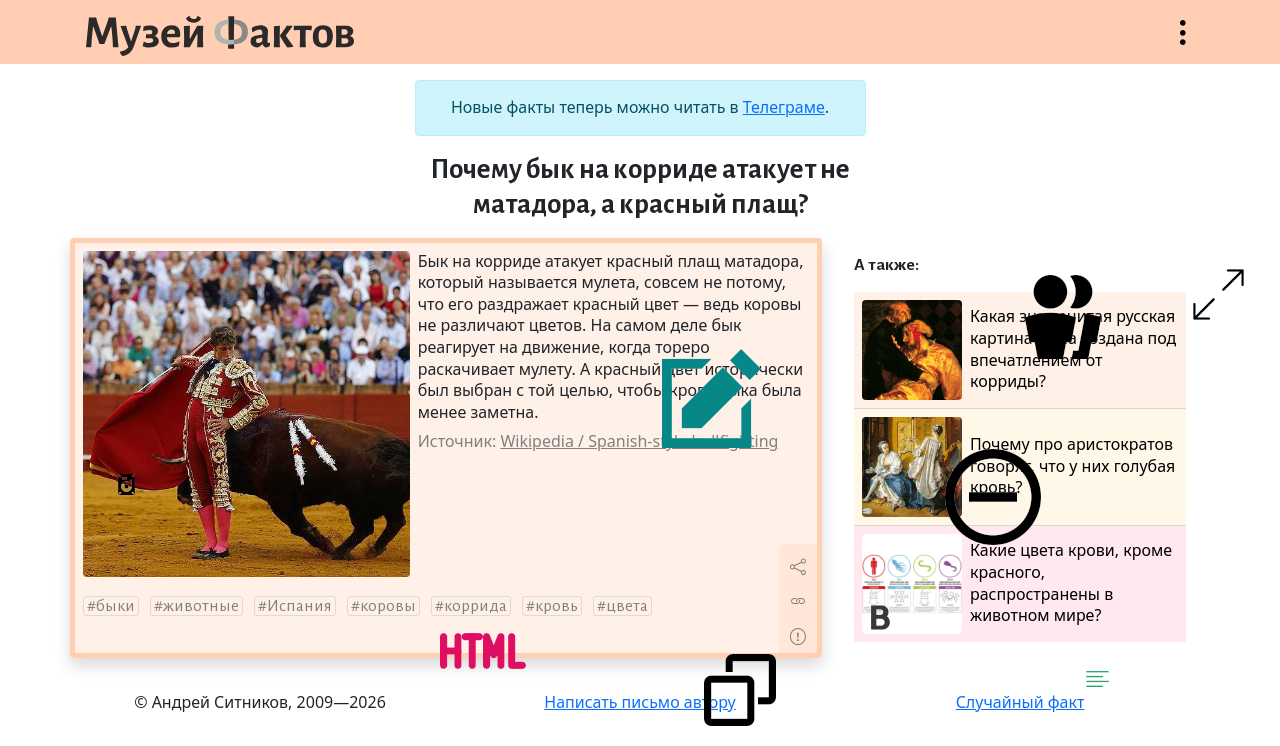 The image size is (1280, 746). What do you see at coordinates (483, 651) in the screenshot?
I see `indicates HTML file type or format` at bounding box center [483, 651].